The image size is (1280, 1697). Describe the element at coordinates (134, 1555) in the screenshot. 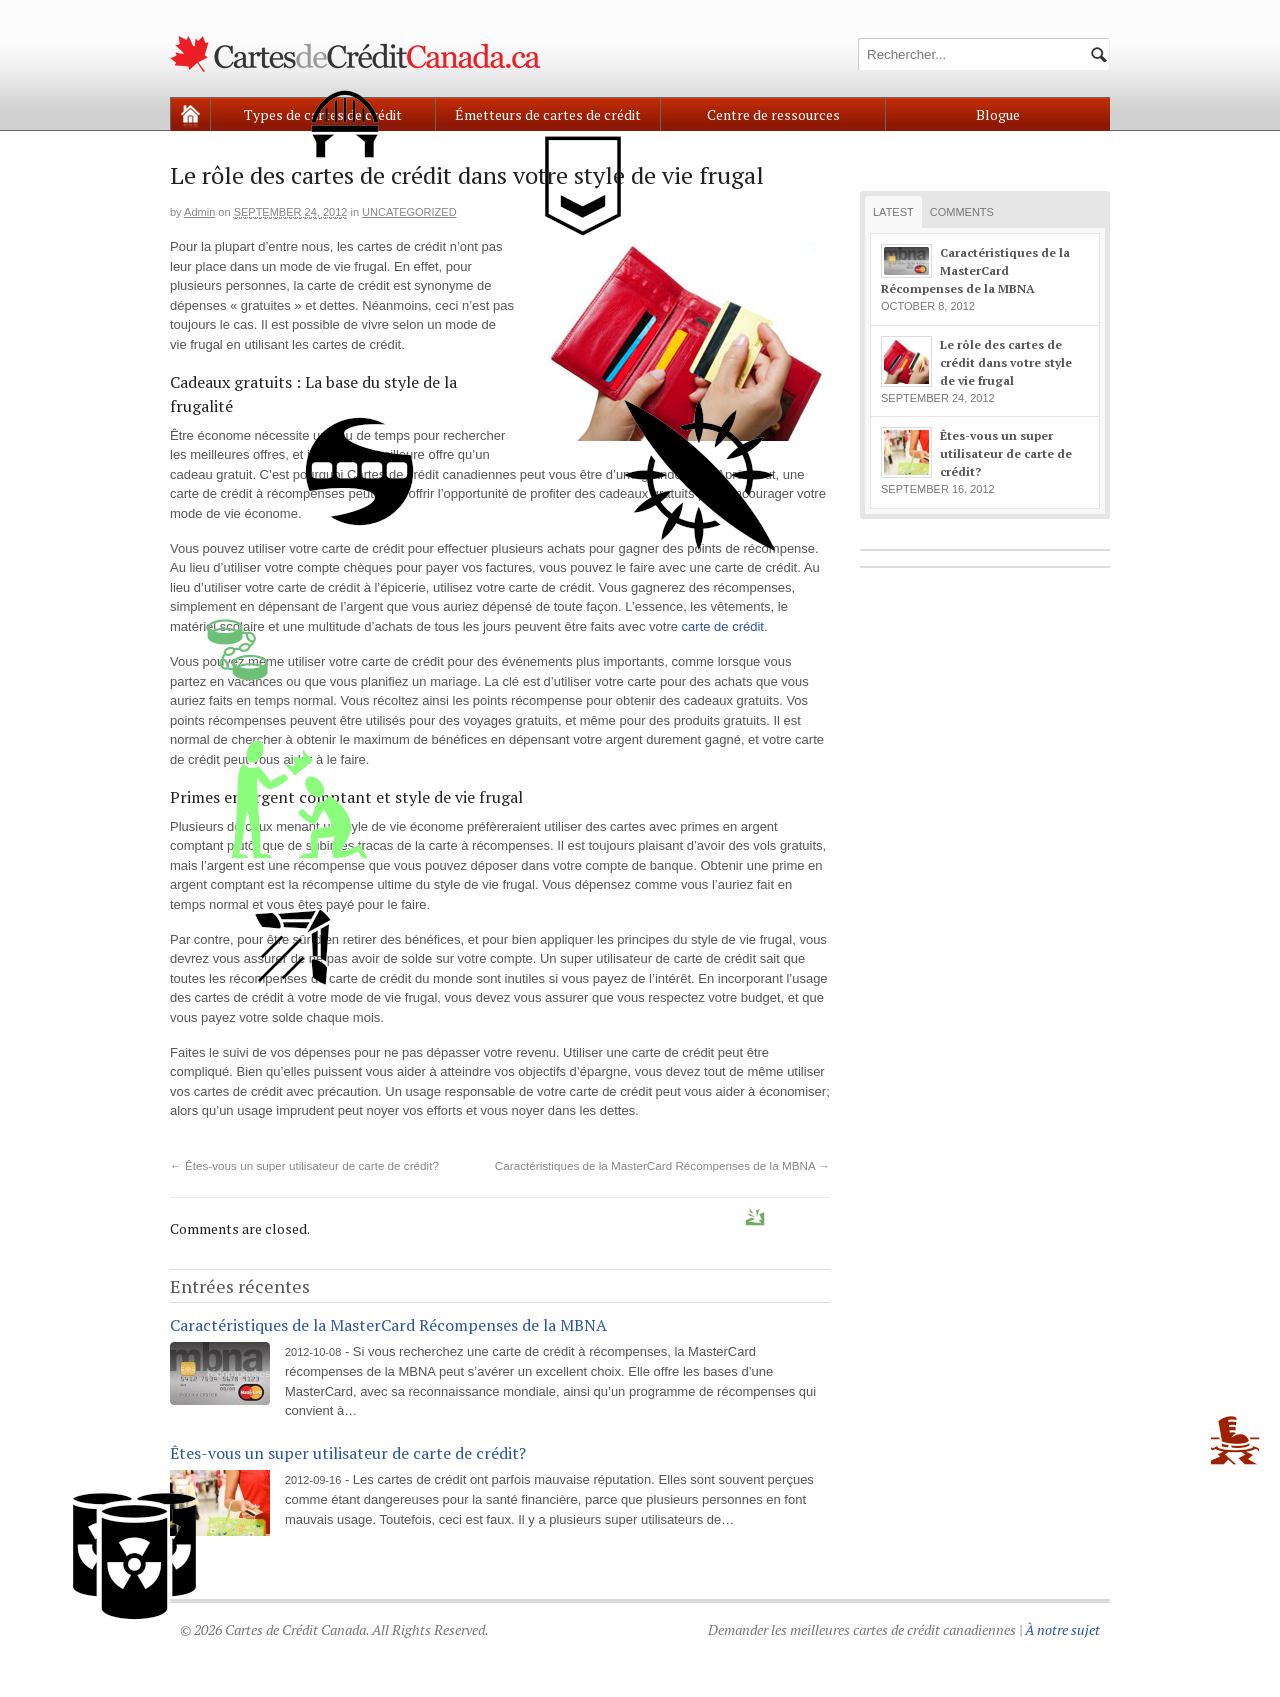

I see `indicates hazardous or radioactive materials in a game context` at that location.